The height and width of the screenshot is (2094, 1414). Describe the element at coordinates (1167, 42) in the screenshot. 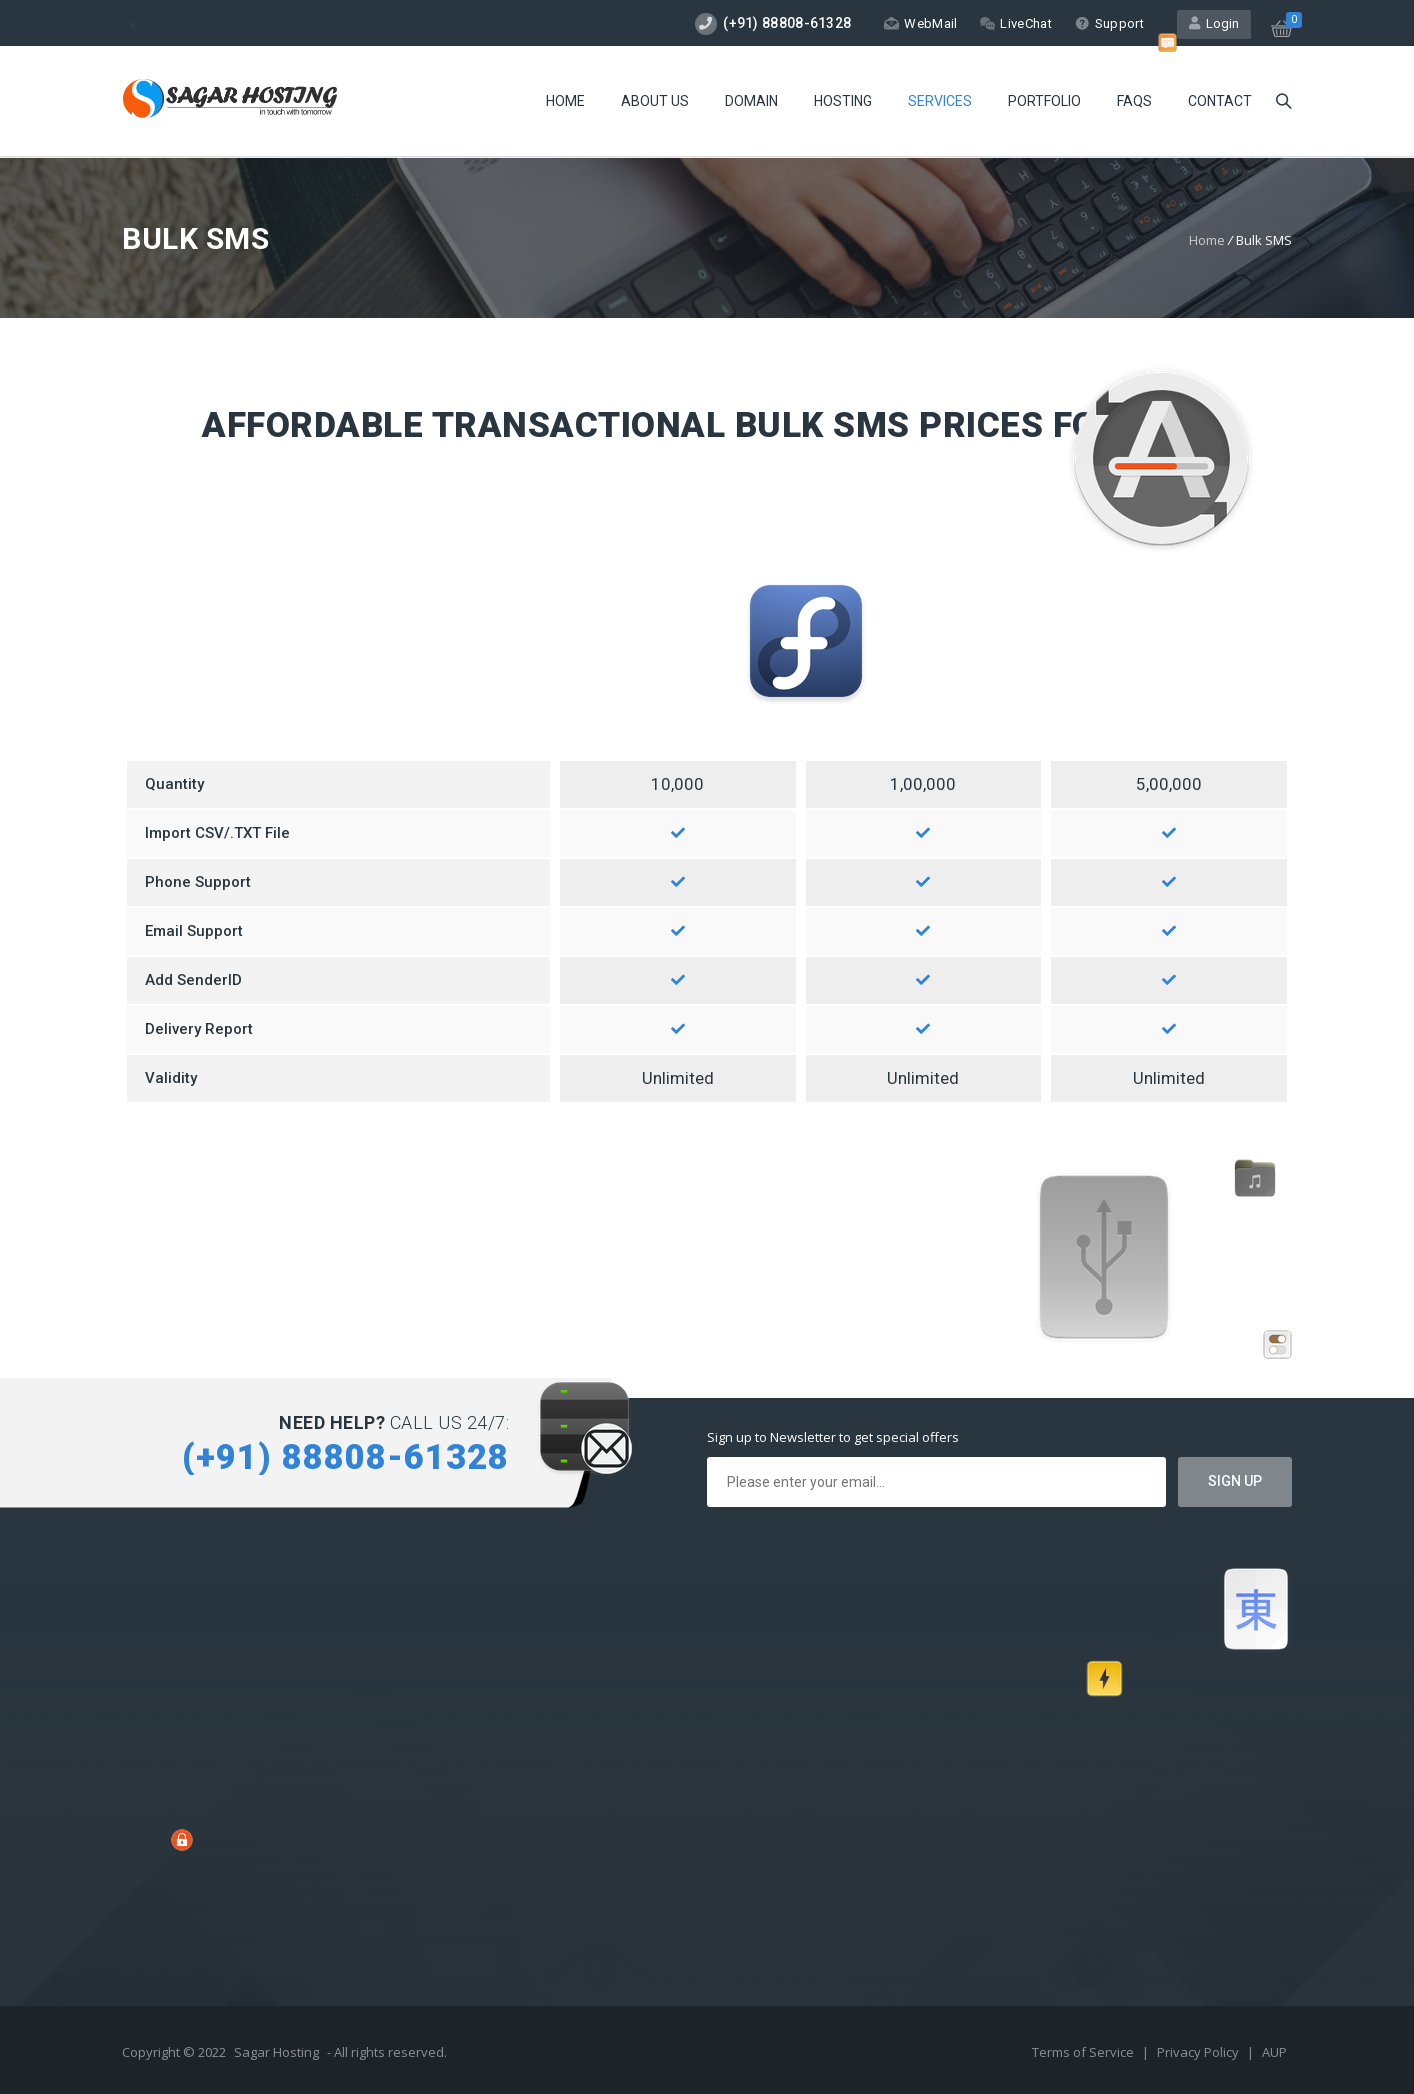

I see `open instant messaging app` at that location.